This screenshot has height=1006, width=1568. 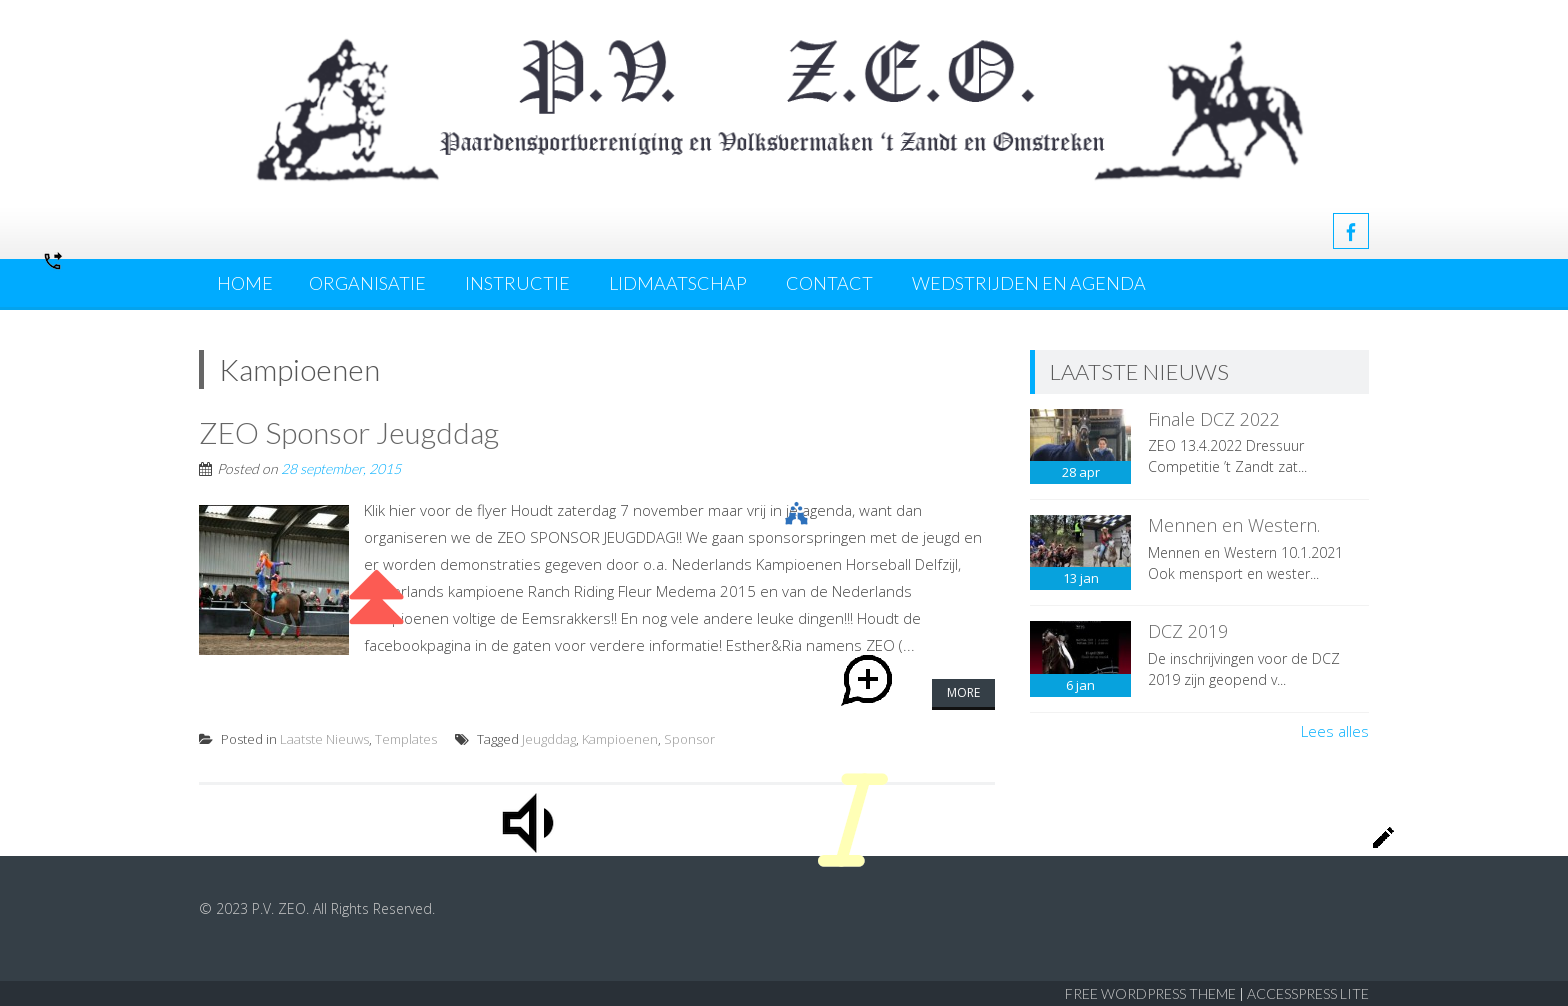 I want to click on call forwarding is enabled, so click(x=52, y=261).